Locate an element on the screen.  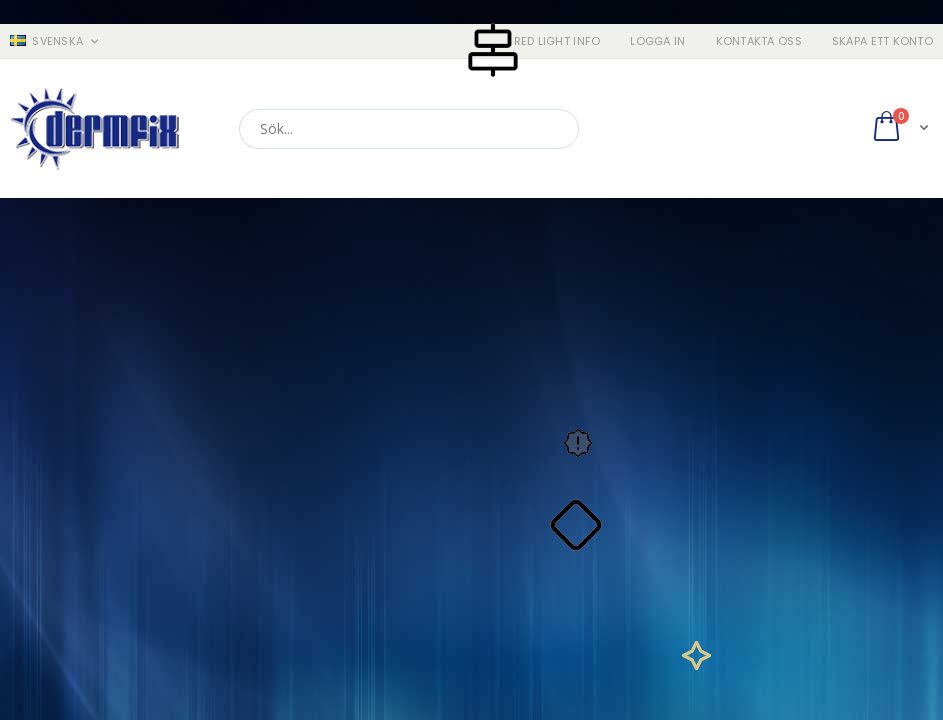
add a sparkle or highlight effect is located at coordinates (696, 655).